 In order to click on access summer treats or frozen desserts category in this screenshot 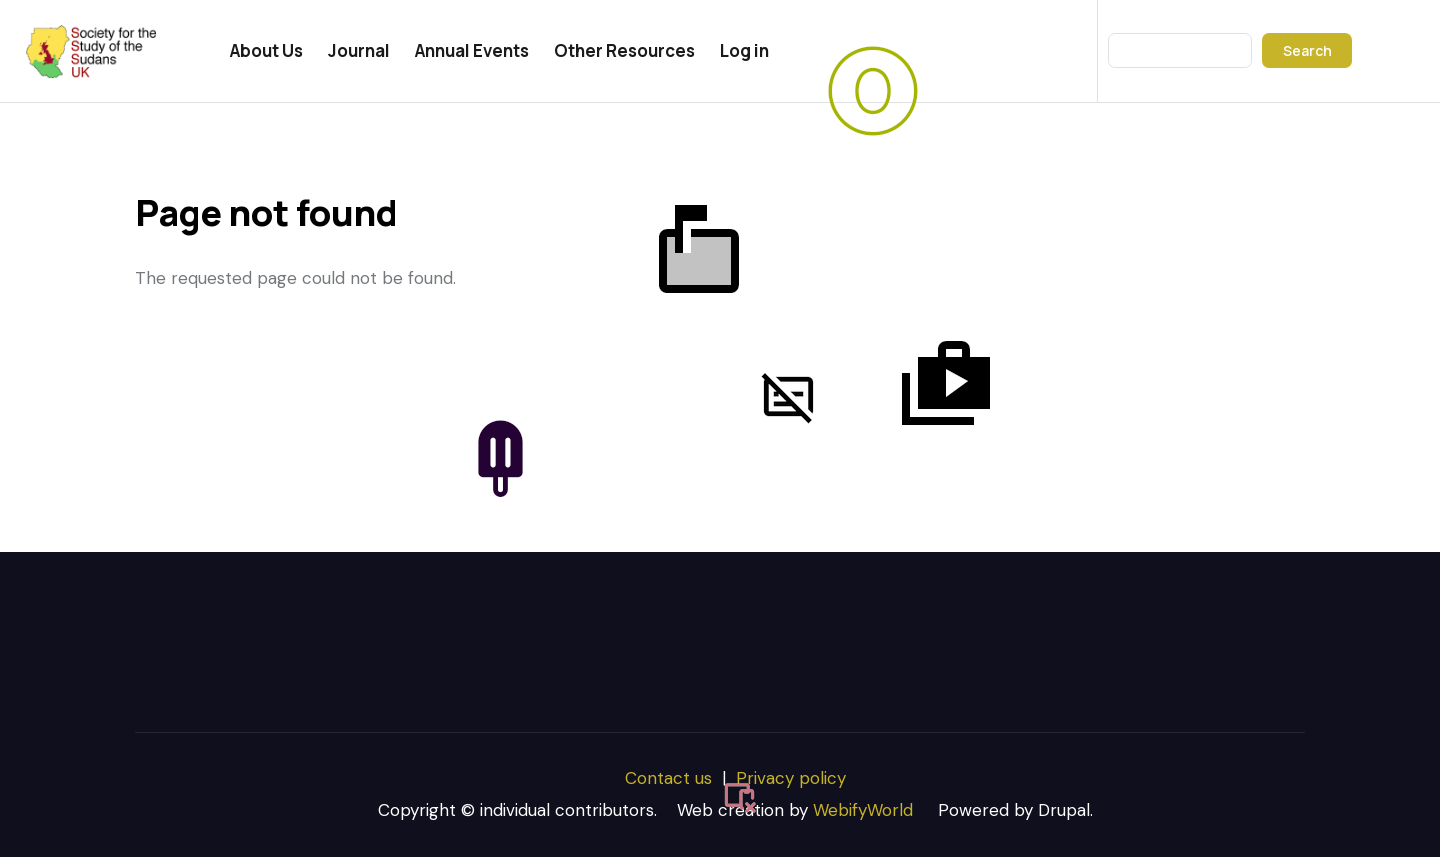, I will do `click(500, 457)`.